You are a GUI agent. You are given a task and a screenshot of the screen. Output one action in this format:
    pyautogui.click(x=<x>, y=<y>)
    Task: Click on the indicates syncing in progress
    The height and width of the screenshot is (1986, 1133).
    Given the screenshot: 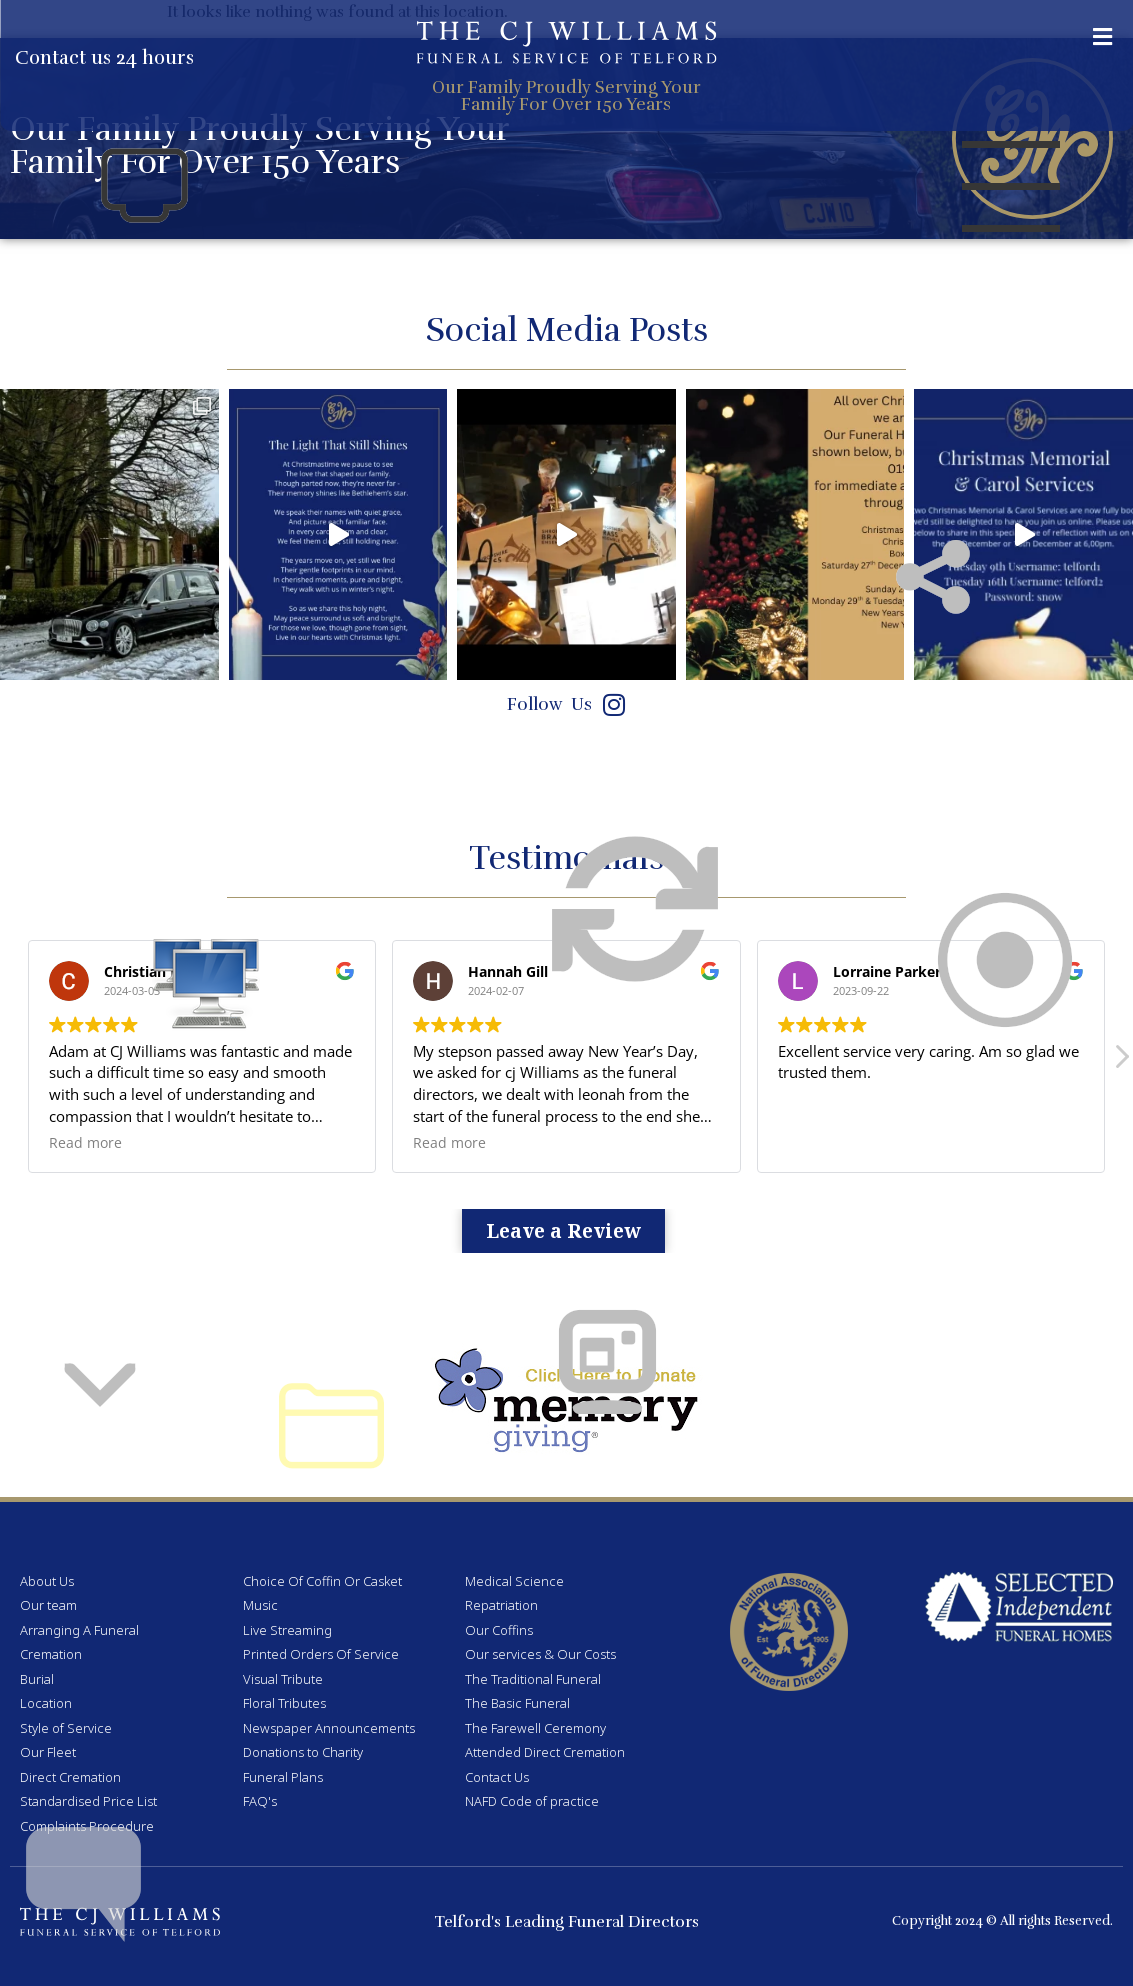 What is the action you would take?
    pyautogui.click(x=635, y=909)
    